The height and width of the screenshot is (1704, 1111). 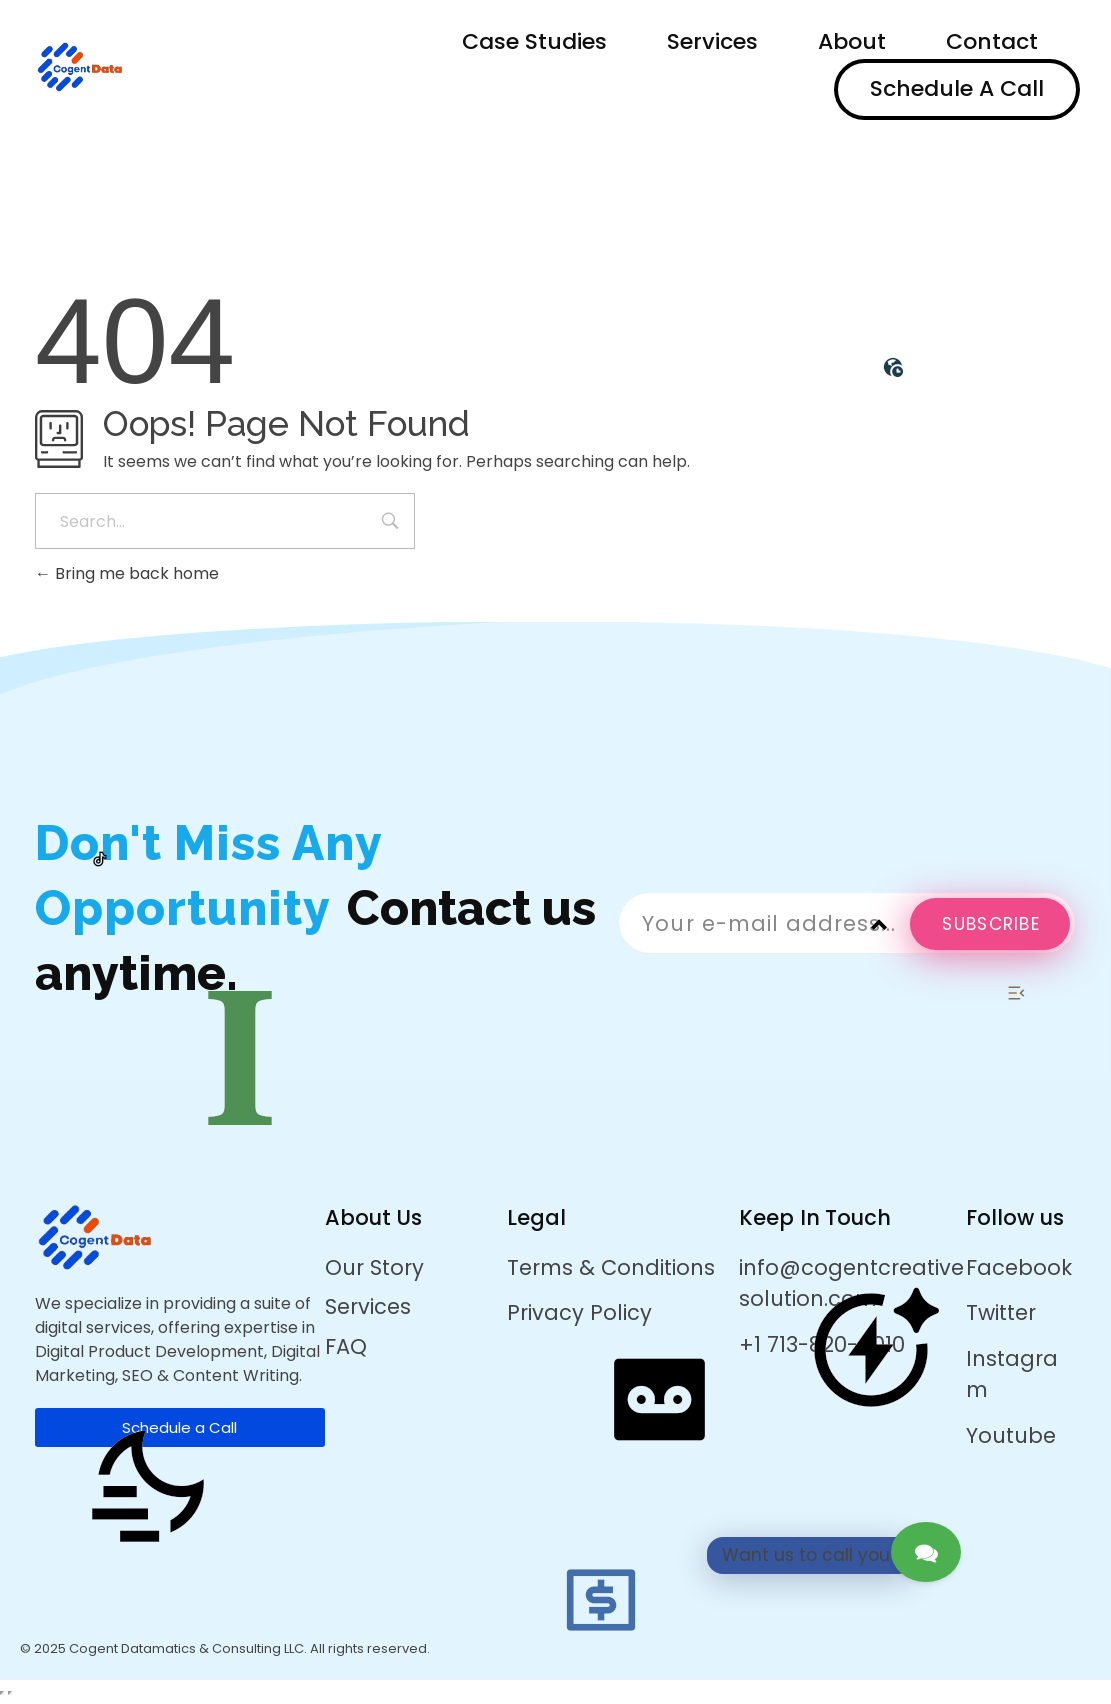 I want to click on open the tiktok app, so click(x=100, y=859).